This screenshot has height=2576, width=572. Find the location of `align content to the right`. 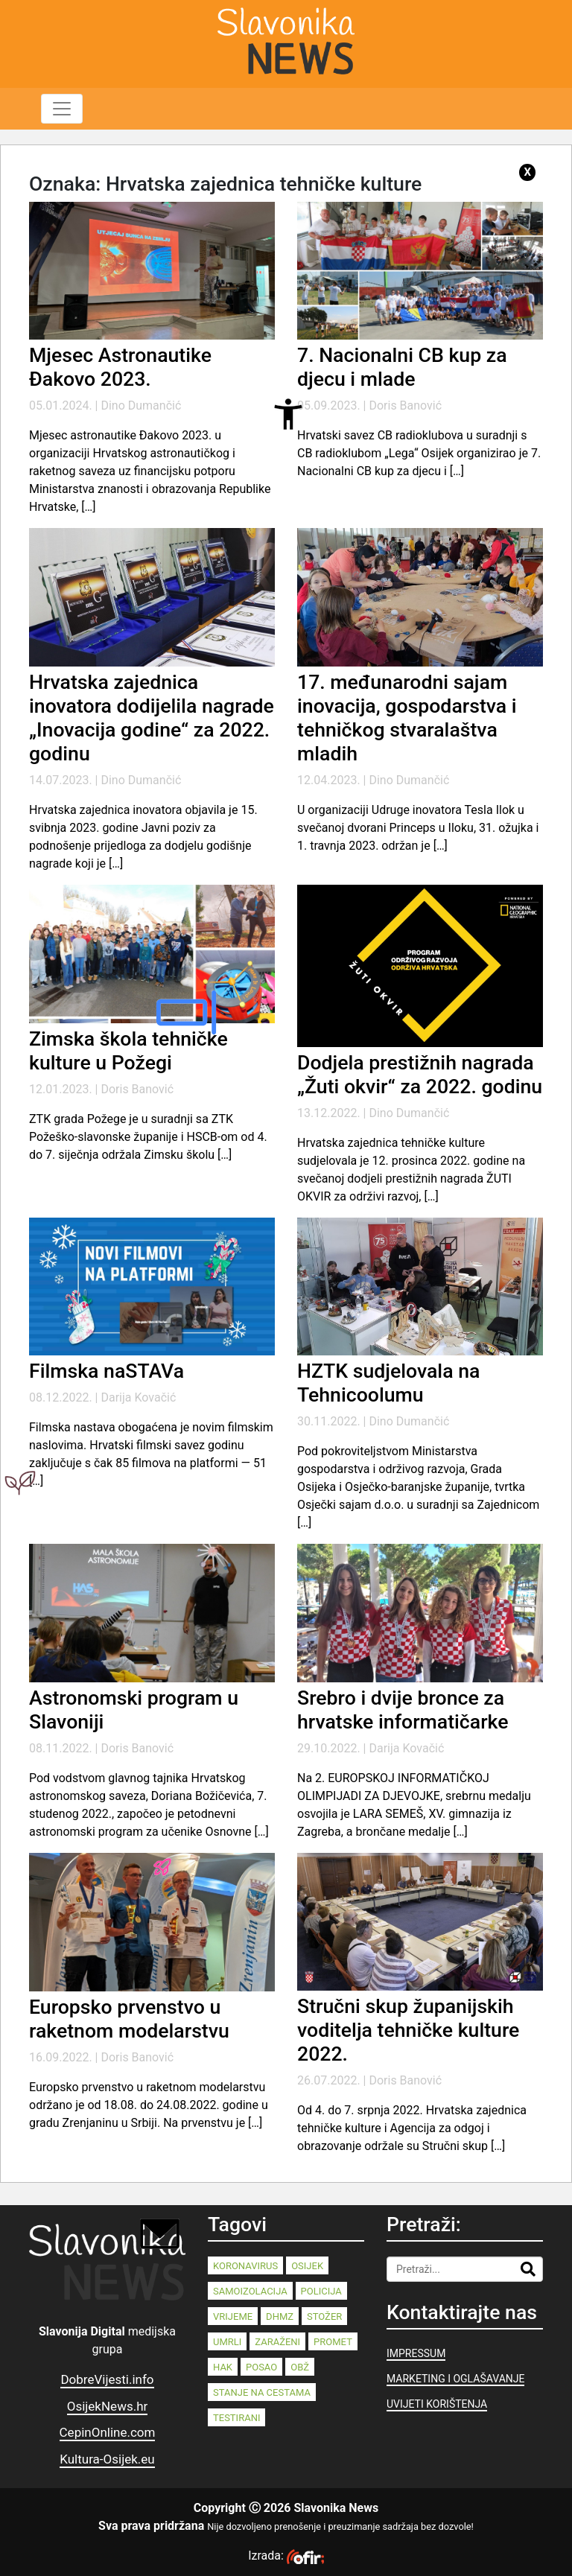

align content to the right is located at coordinates (187, 1012).